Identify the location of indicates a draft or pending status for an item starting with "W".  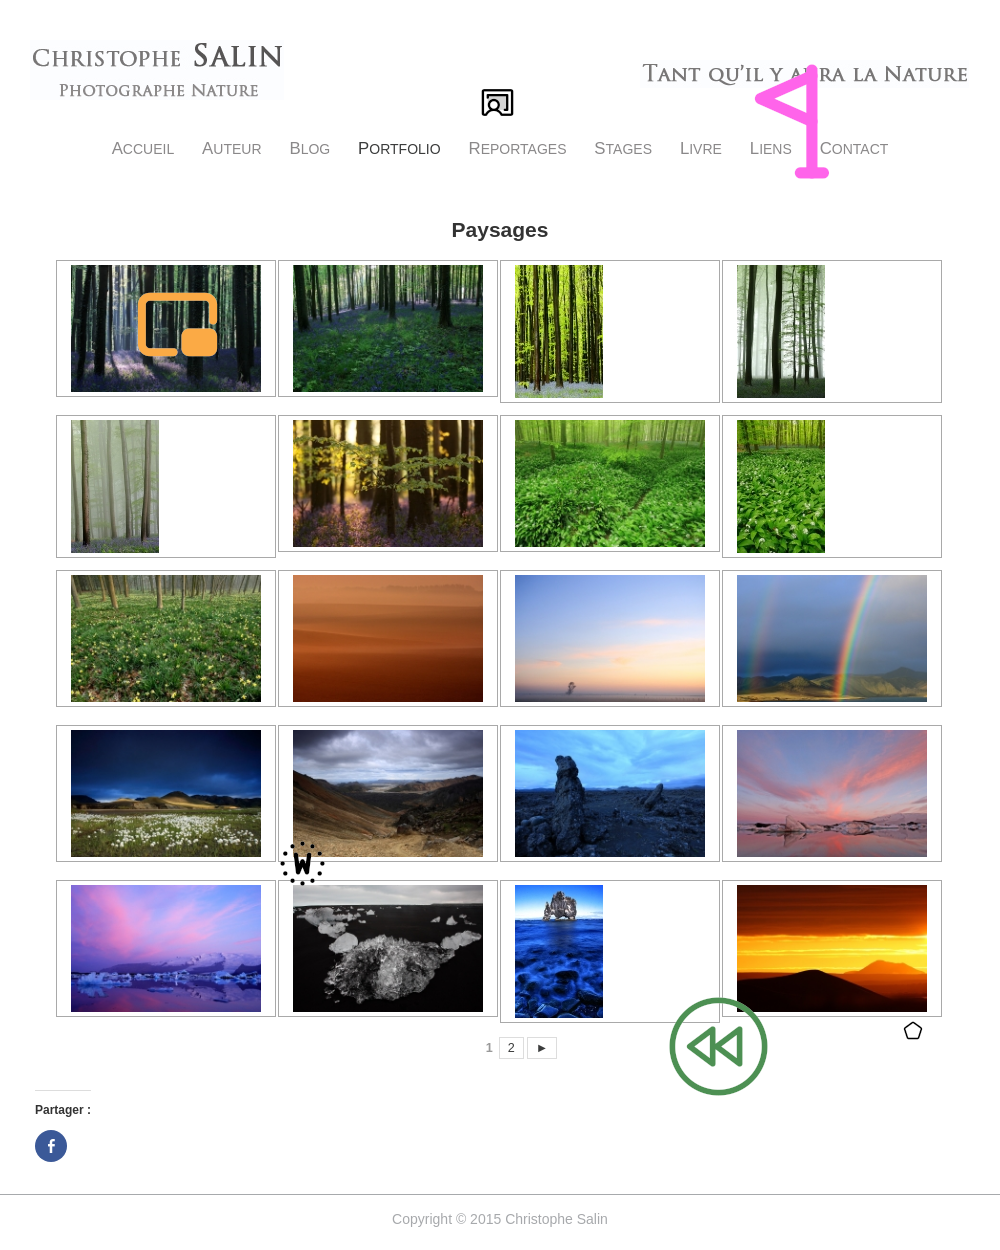
(302, 863).